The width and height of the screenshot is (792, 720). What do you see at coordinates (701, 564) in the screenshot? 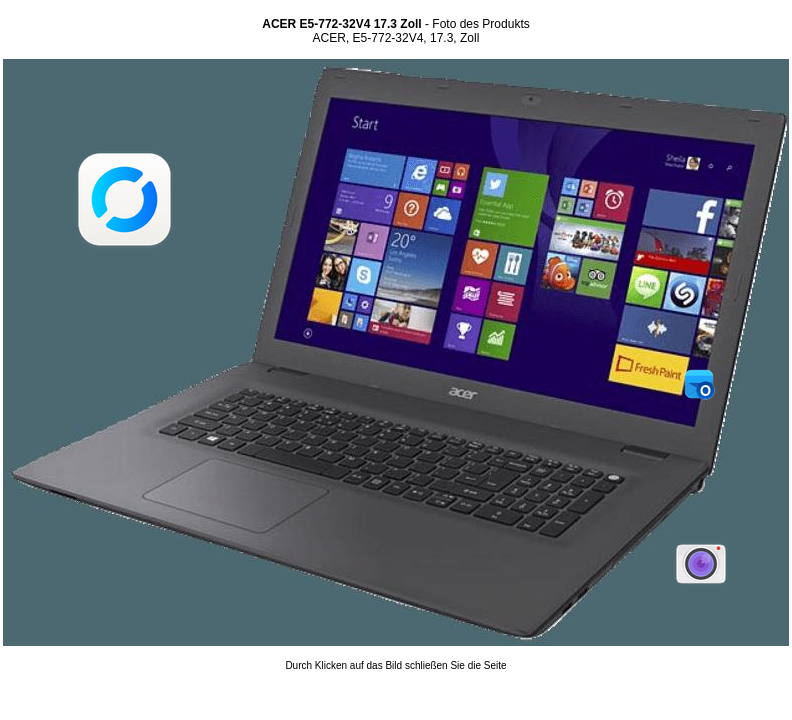
I see `open the camera app` at bounding box center [701, 564].